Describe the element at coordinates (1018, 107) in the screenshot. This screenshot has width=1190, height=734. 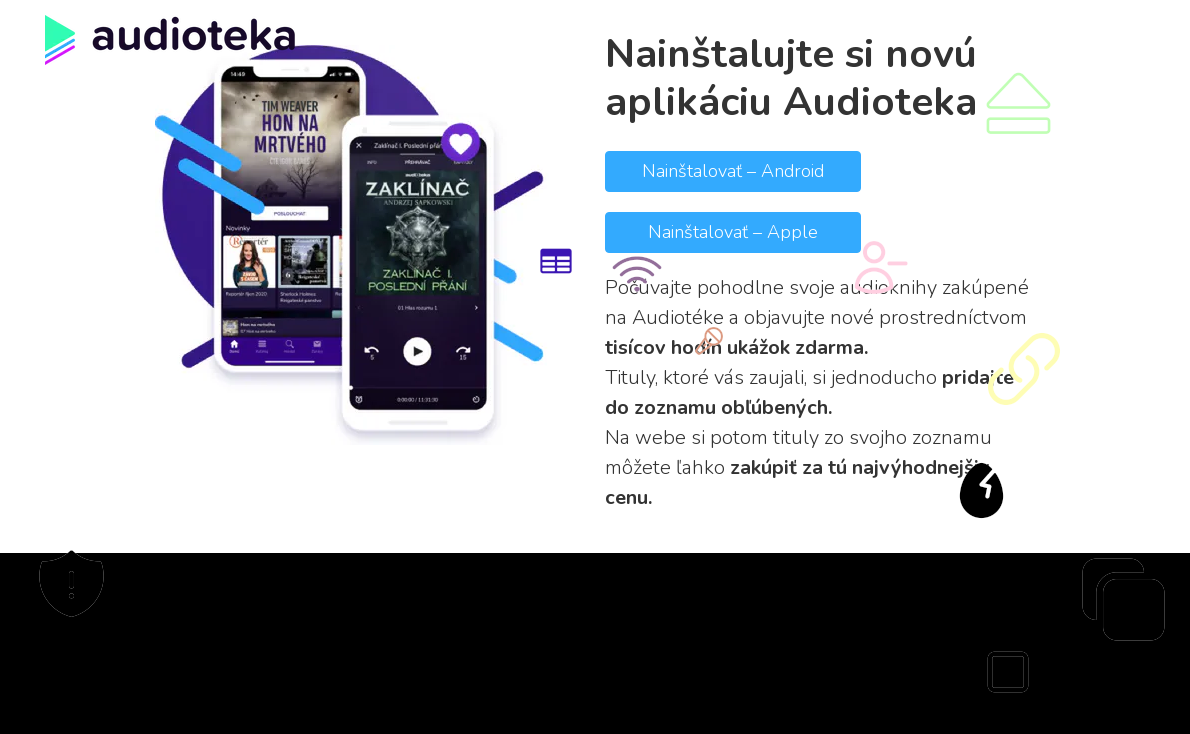
I see `eject media or disc` at that location.